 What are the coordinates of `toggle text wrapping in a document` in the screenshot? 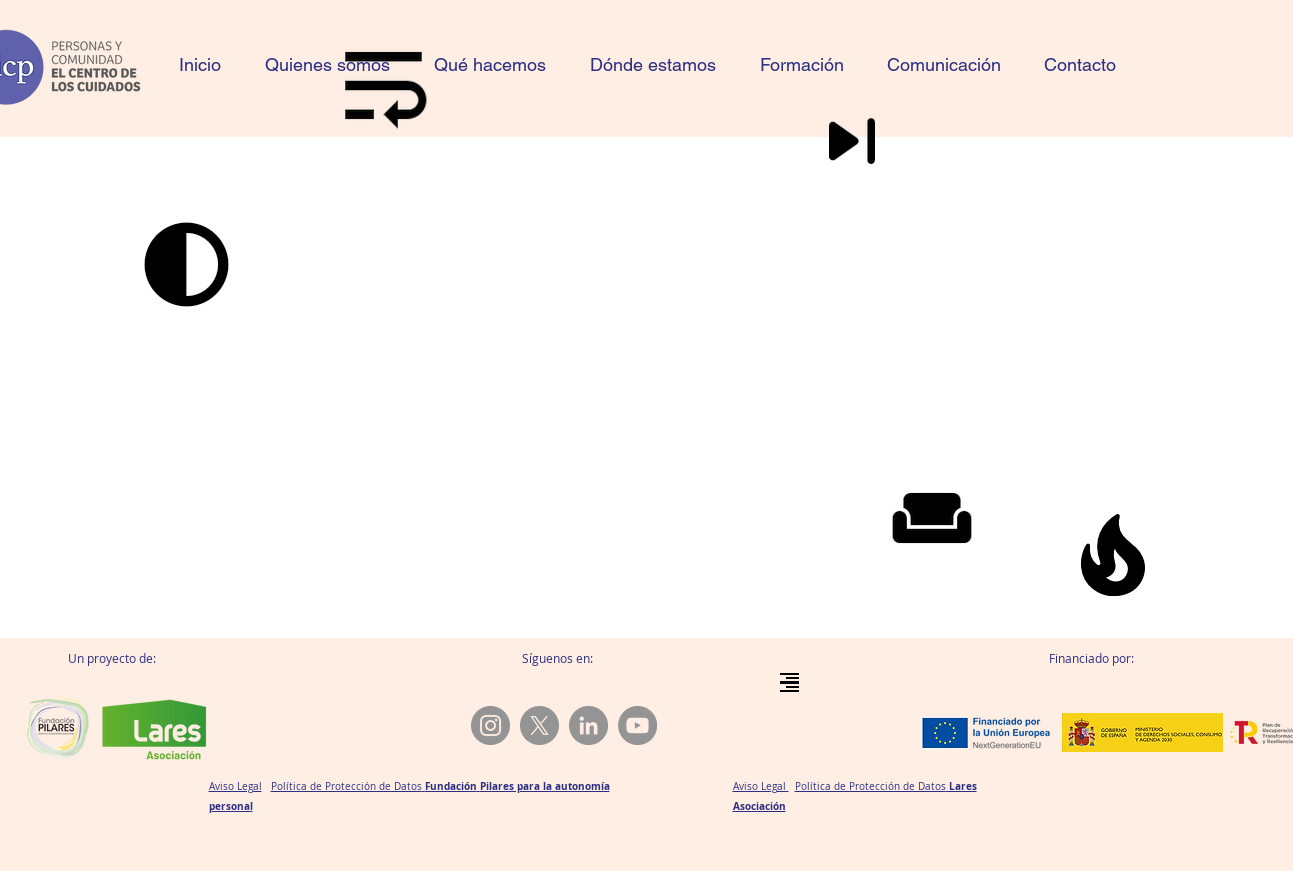 It's located at (383, 85).